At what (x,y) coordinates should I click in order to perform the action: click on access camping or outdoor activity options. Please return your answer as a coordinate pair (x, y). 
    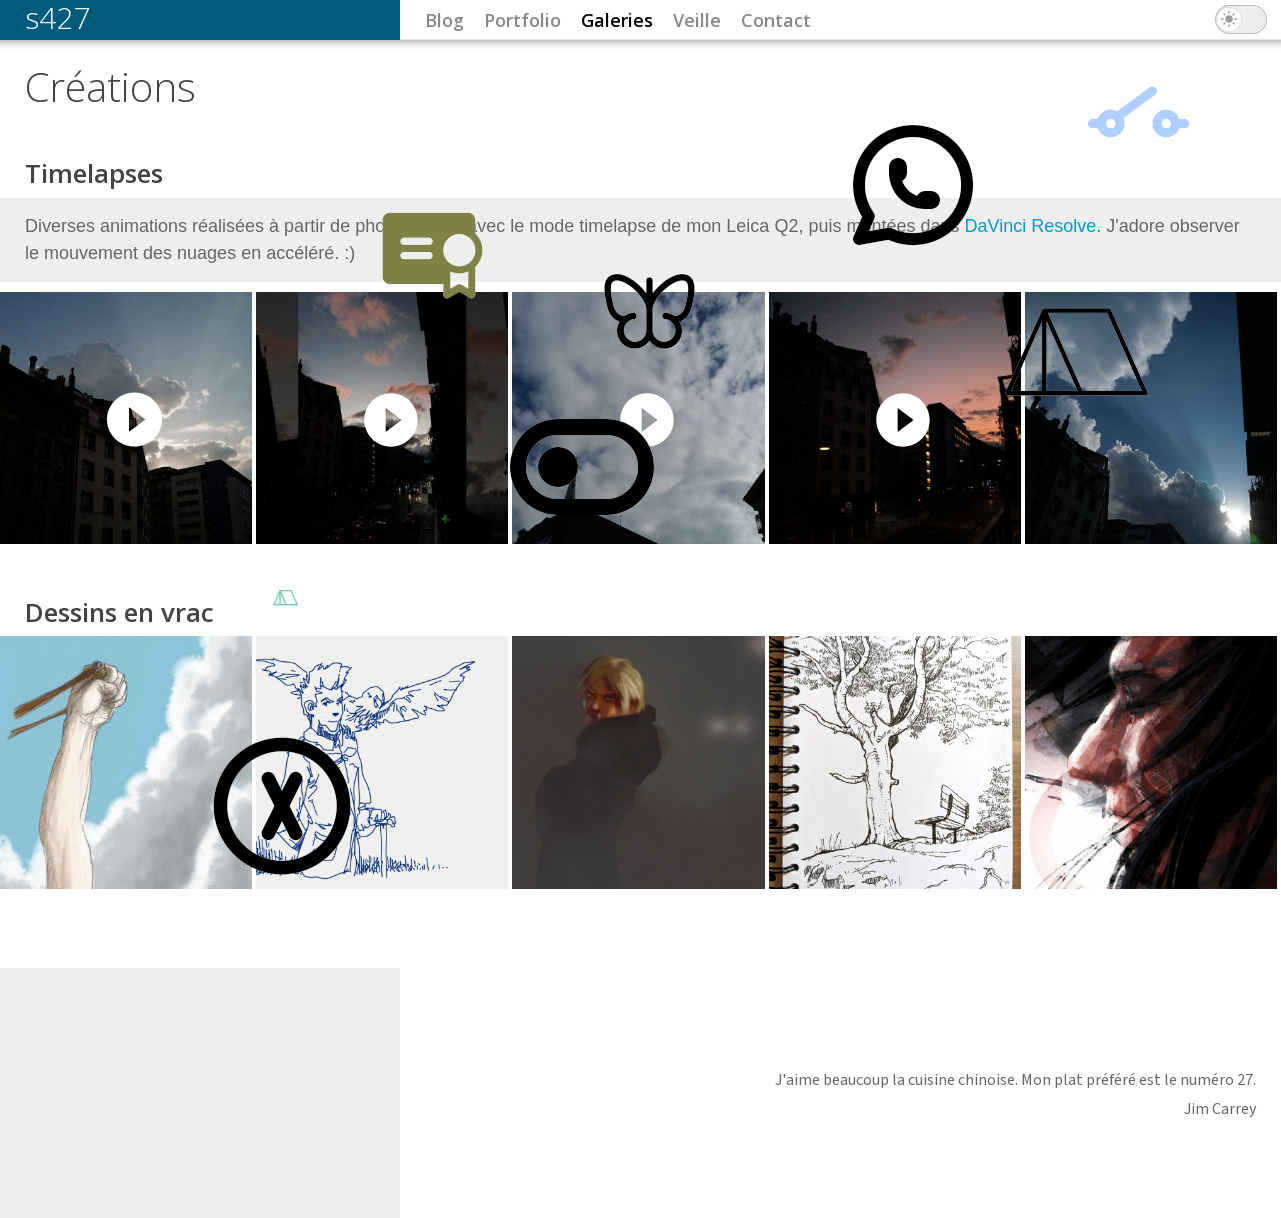
    Looking at the image, I should click on (1076, 356).